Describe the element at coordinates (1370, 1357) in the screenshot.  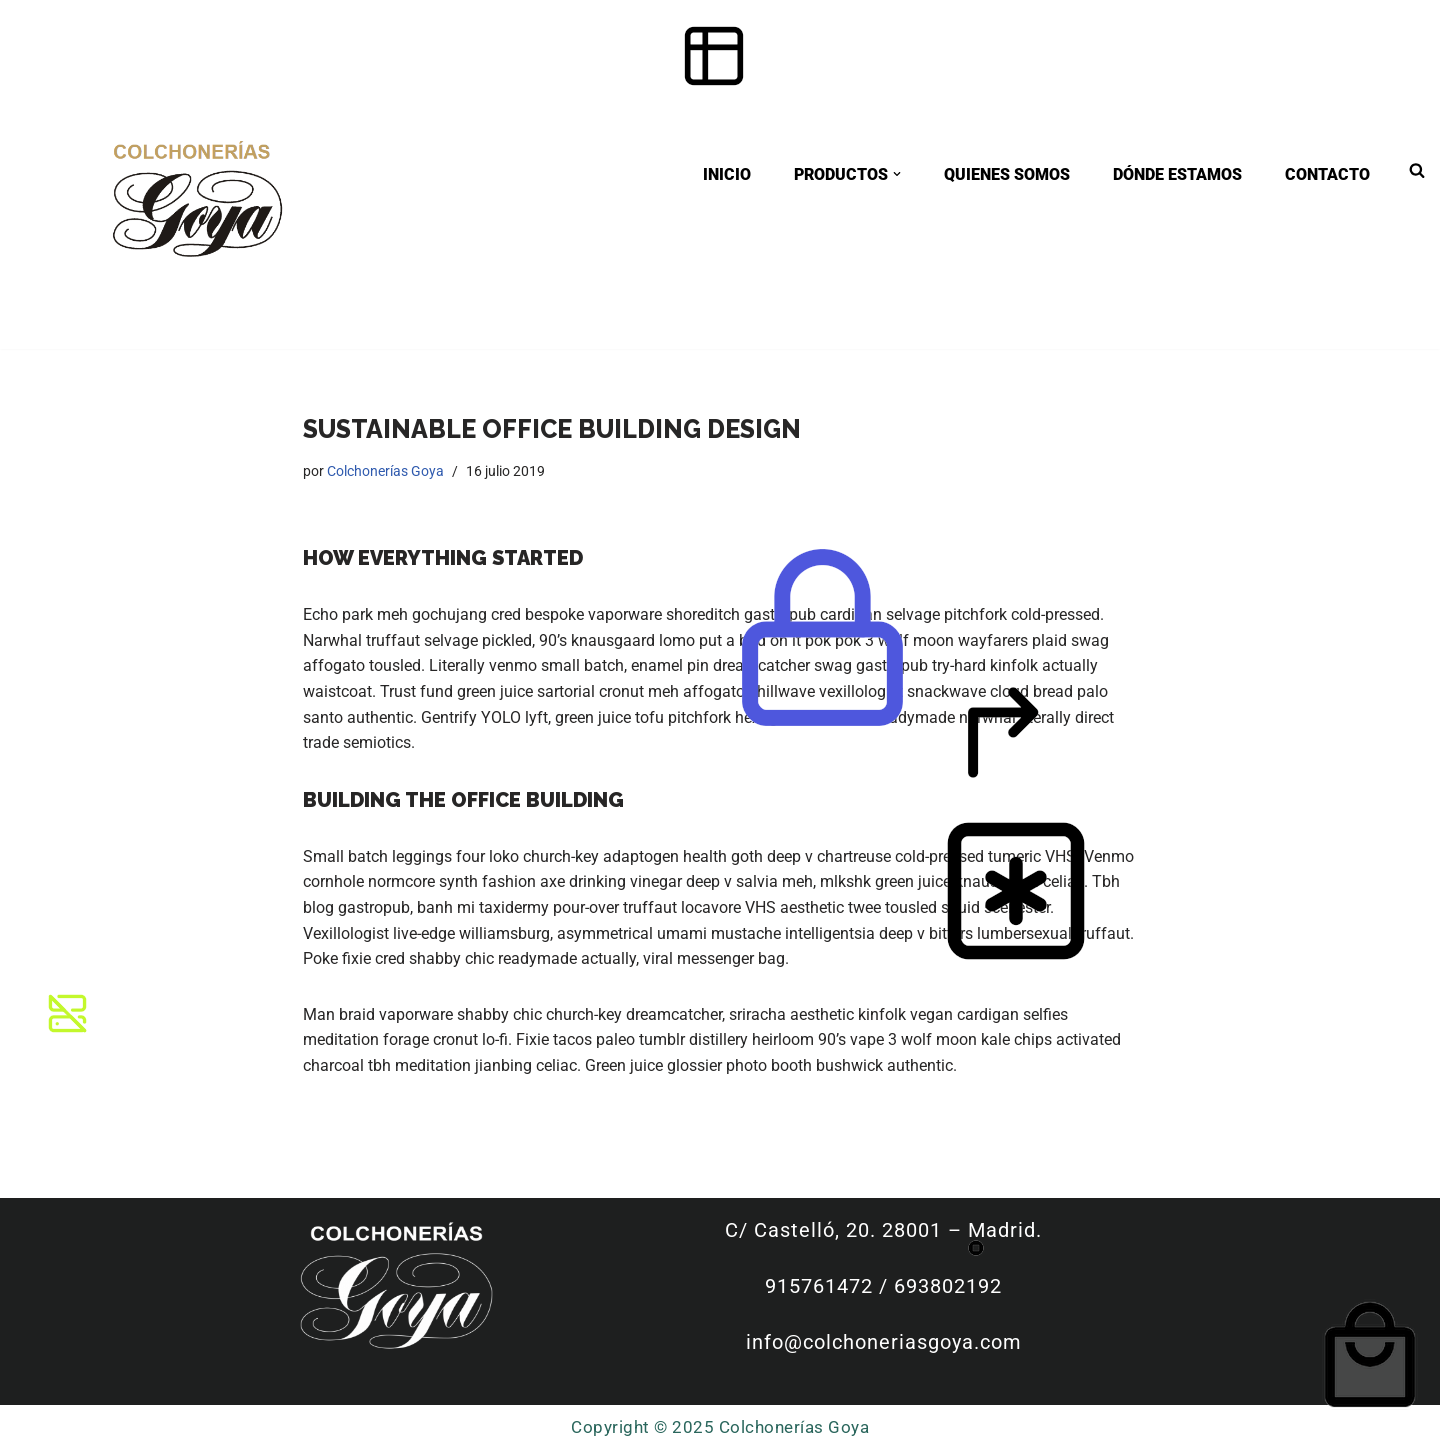
I see `access shopping or retail features` at that location.